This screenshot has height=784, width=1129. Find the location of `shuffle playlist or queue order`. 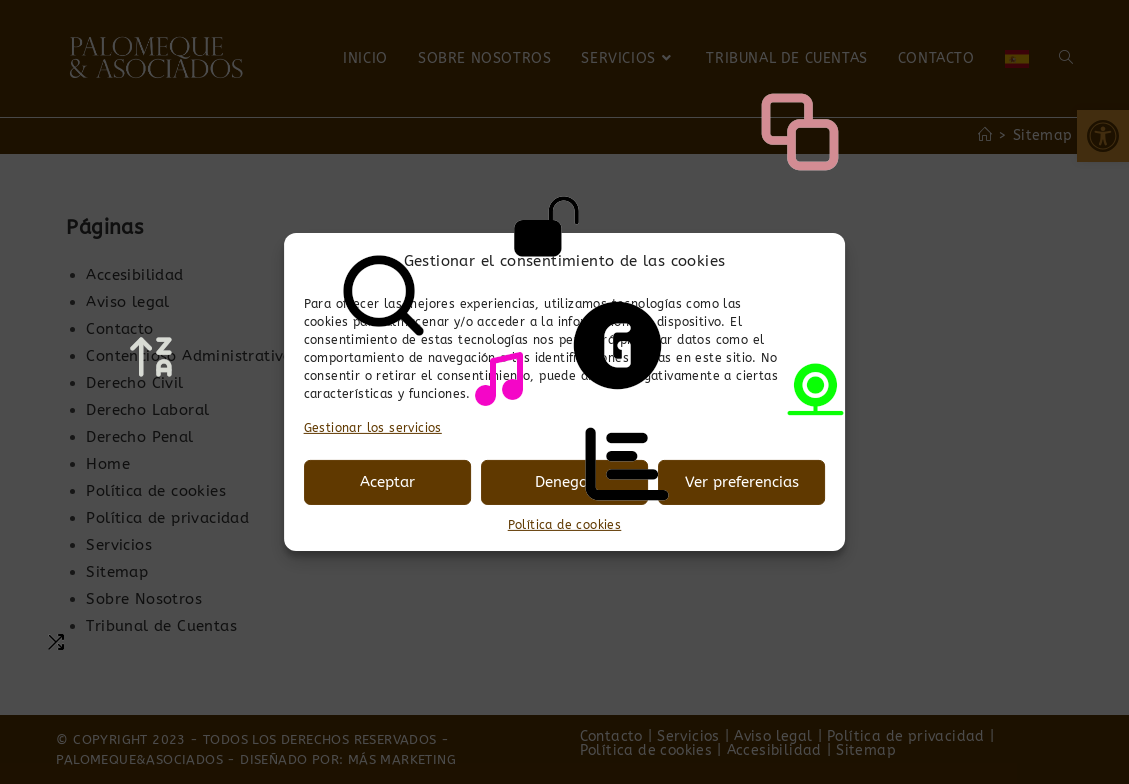

shuffle playlist or queue order is located at coordinates (56, 642).